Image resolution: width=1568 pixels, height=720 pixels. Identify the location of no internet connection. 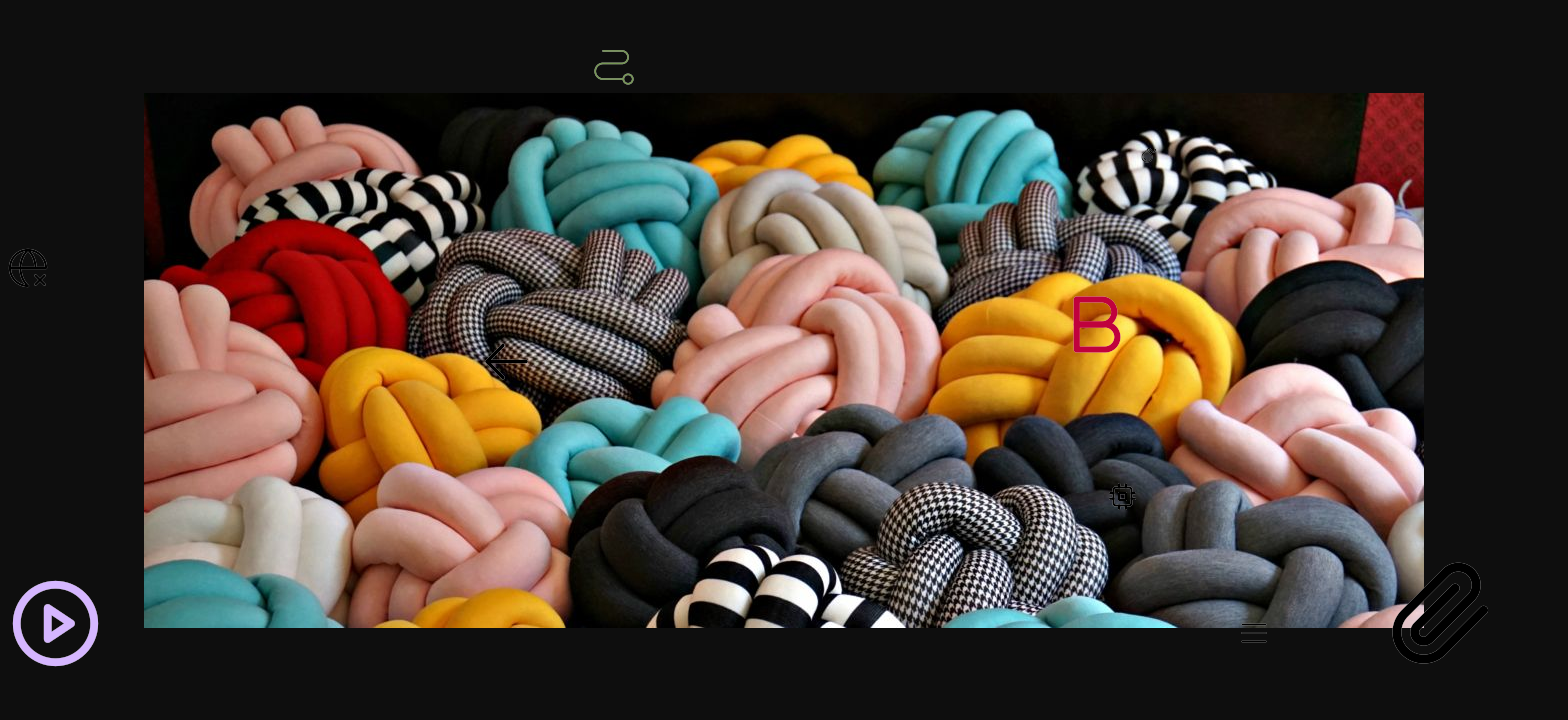
(28, 268).